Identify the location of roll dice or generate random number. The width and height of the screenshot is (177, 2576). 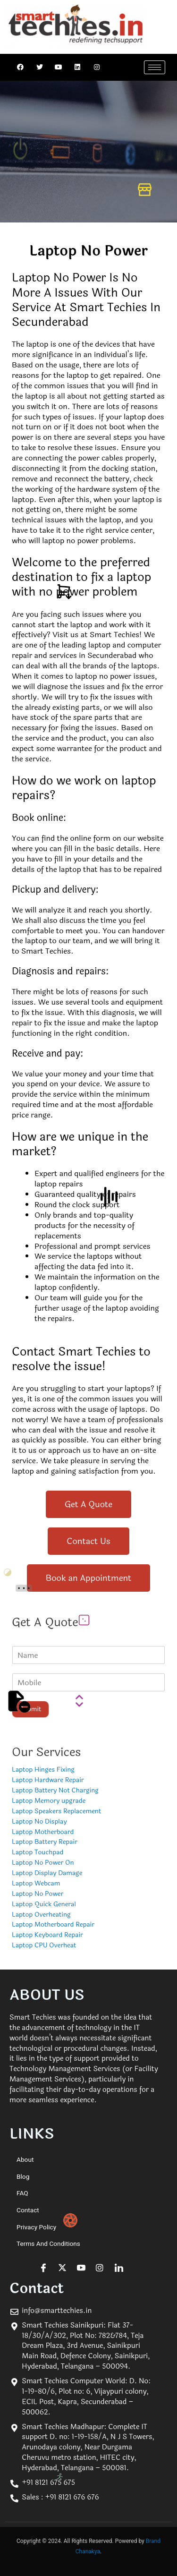
(84, 1620).